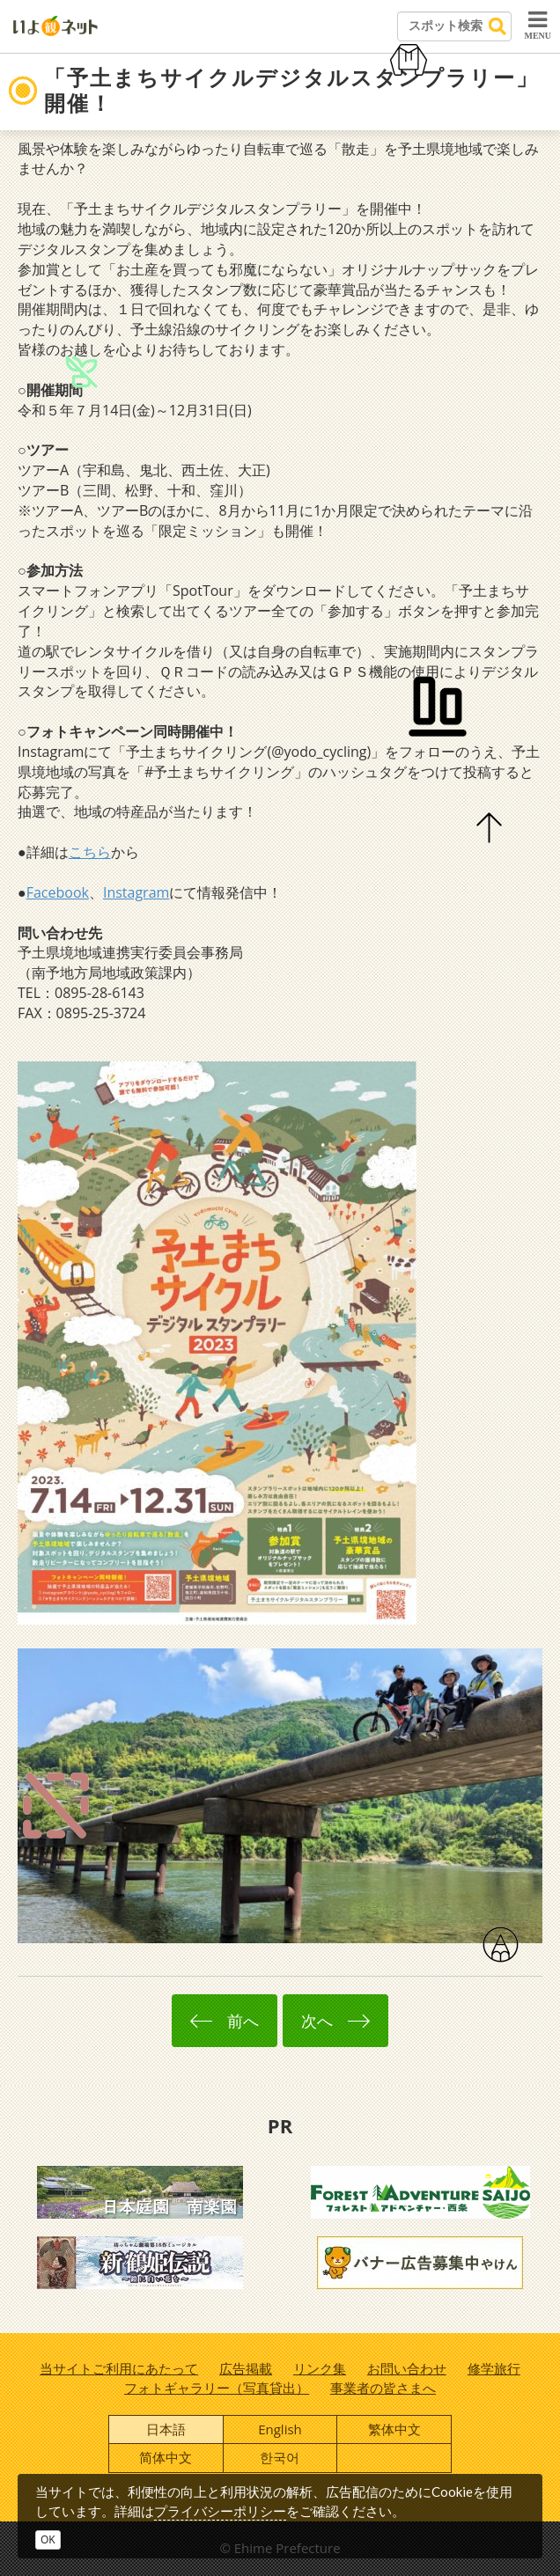 The height and width of the screenshot is (2576, 560). I want to click on disable plant care reminders, so click(81, 371).